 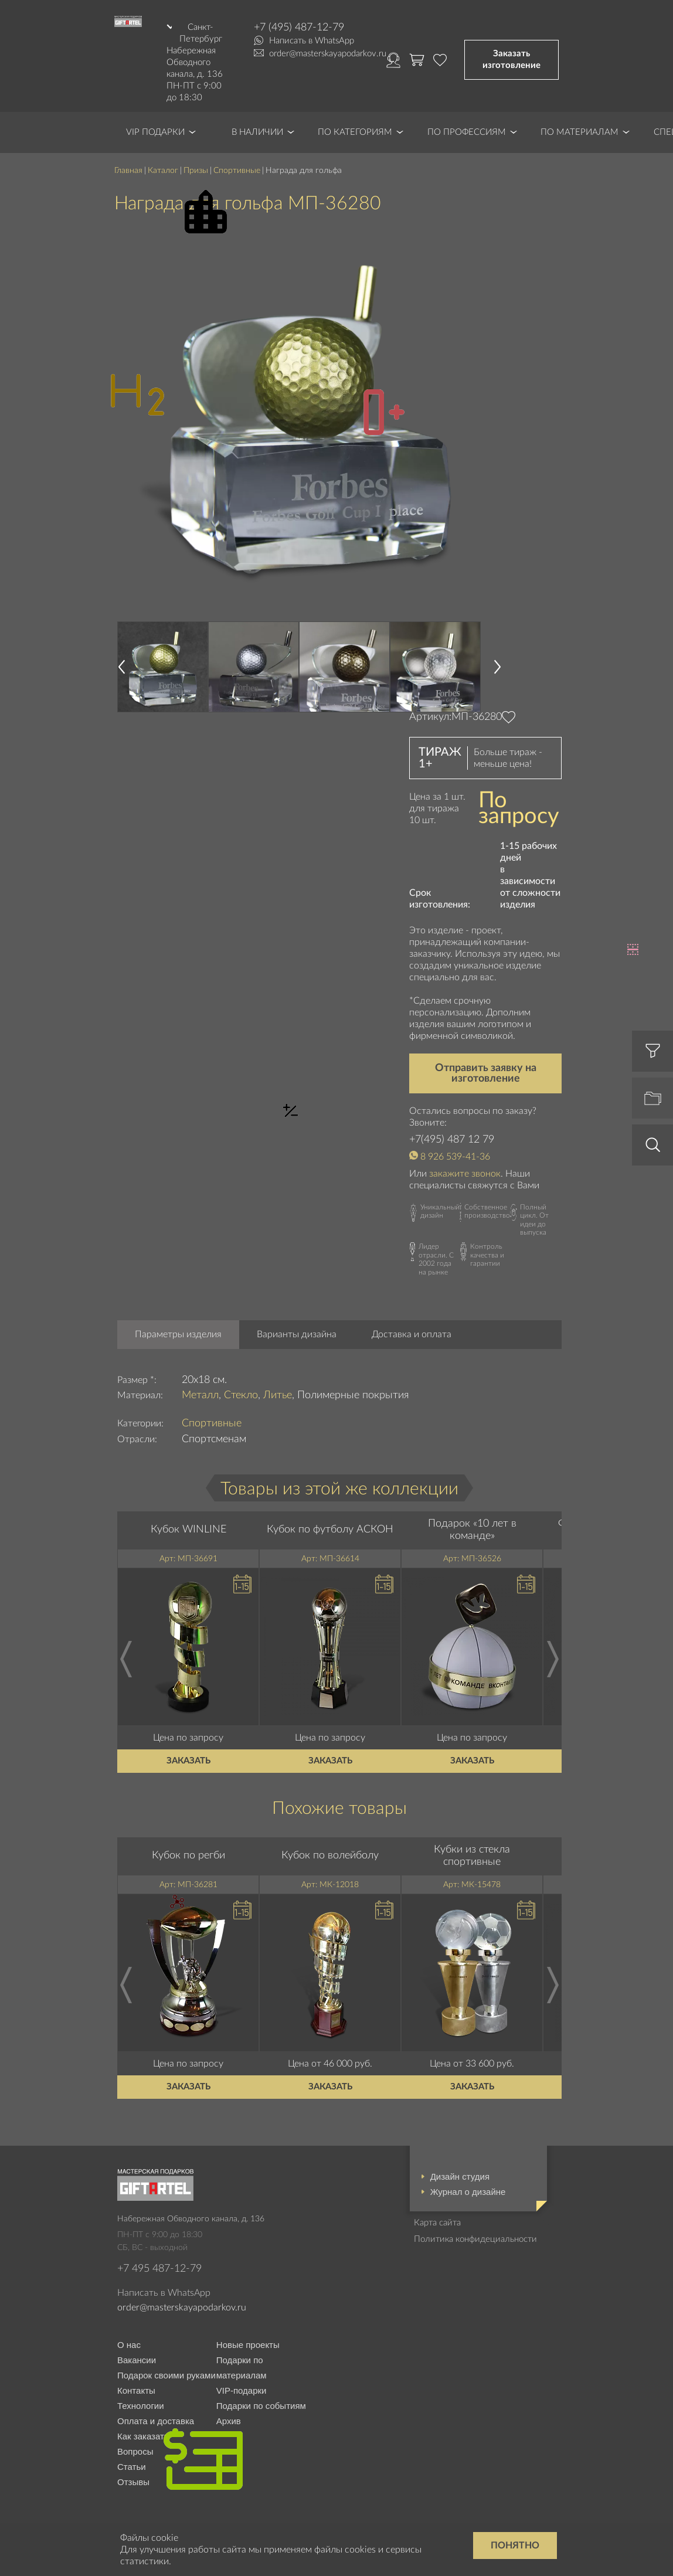 What do you see at coordinates (290, 1111) in the screenshot?
I see `toggle between adding or subtracting values` at bounding box center [290, 1111].